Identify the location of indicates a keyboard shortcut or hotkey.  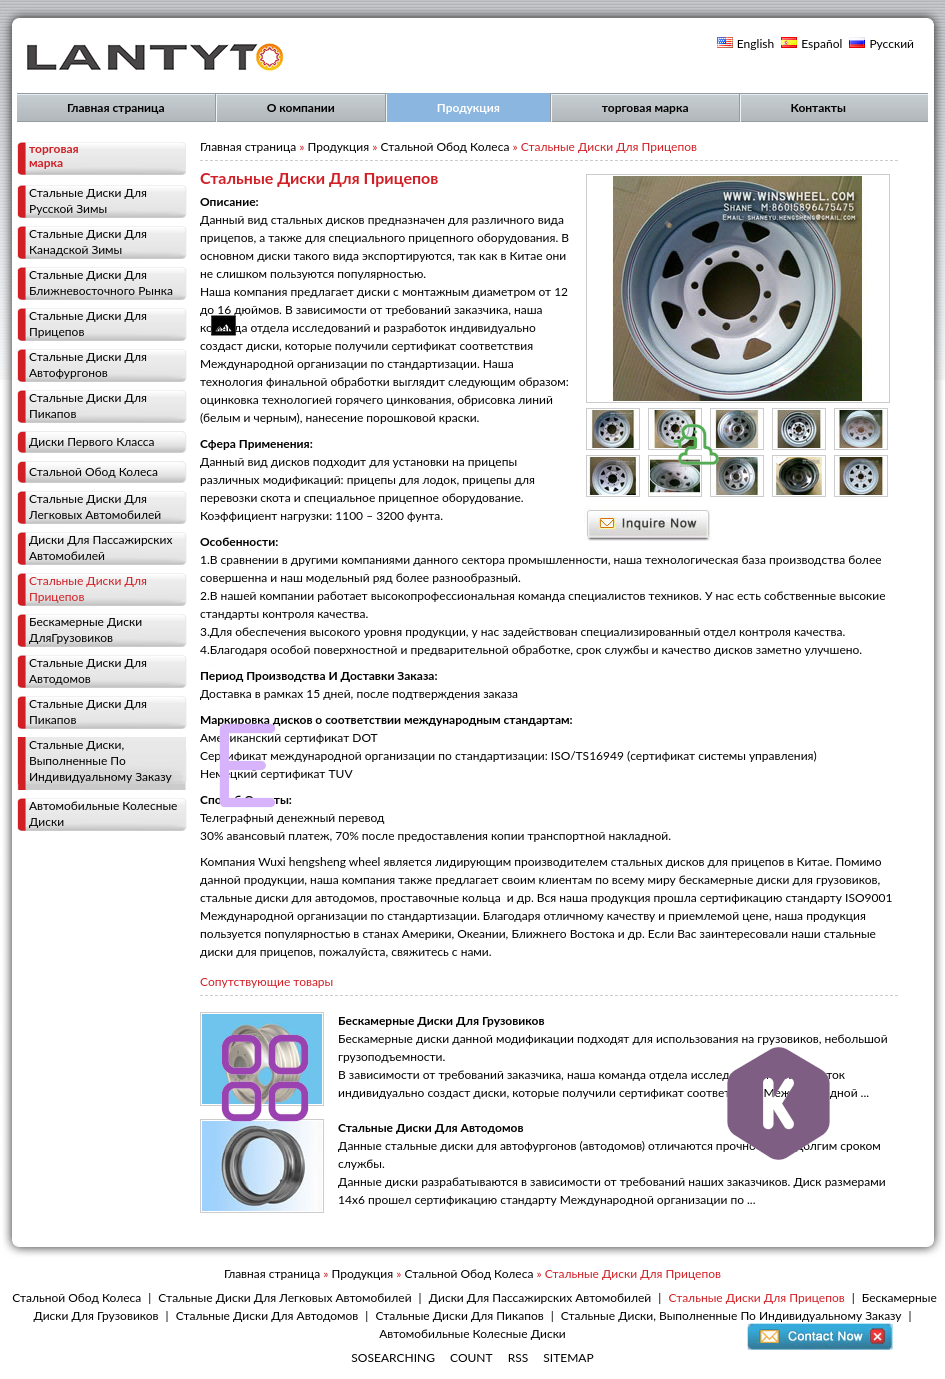
(778, 1103).